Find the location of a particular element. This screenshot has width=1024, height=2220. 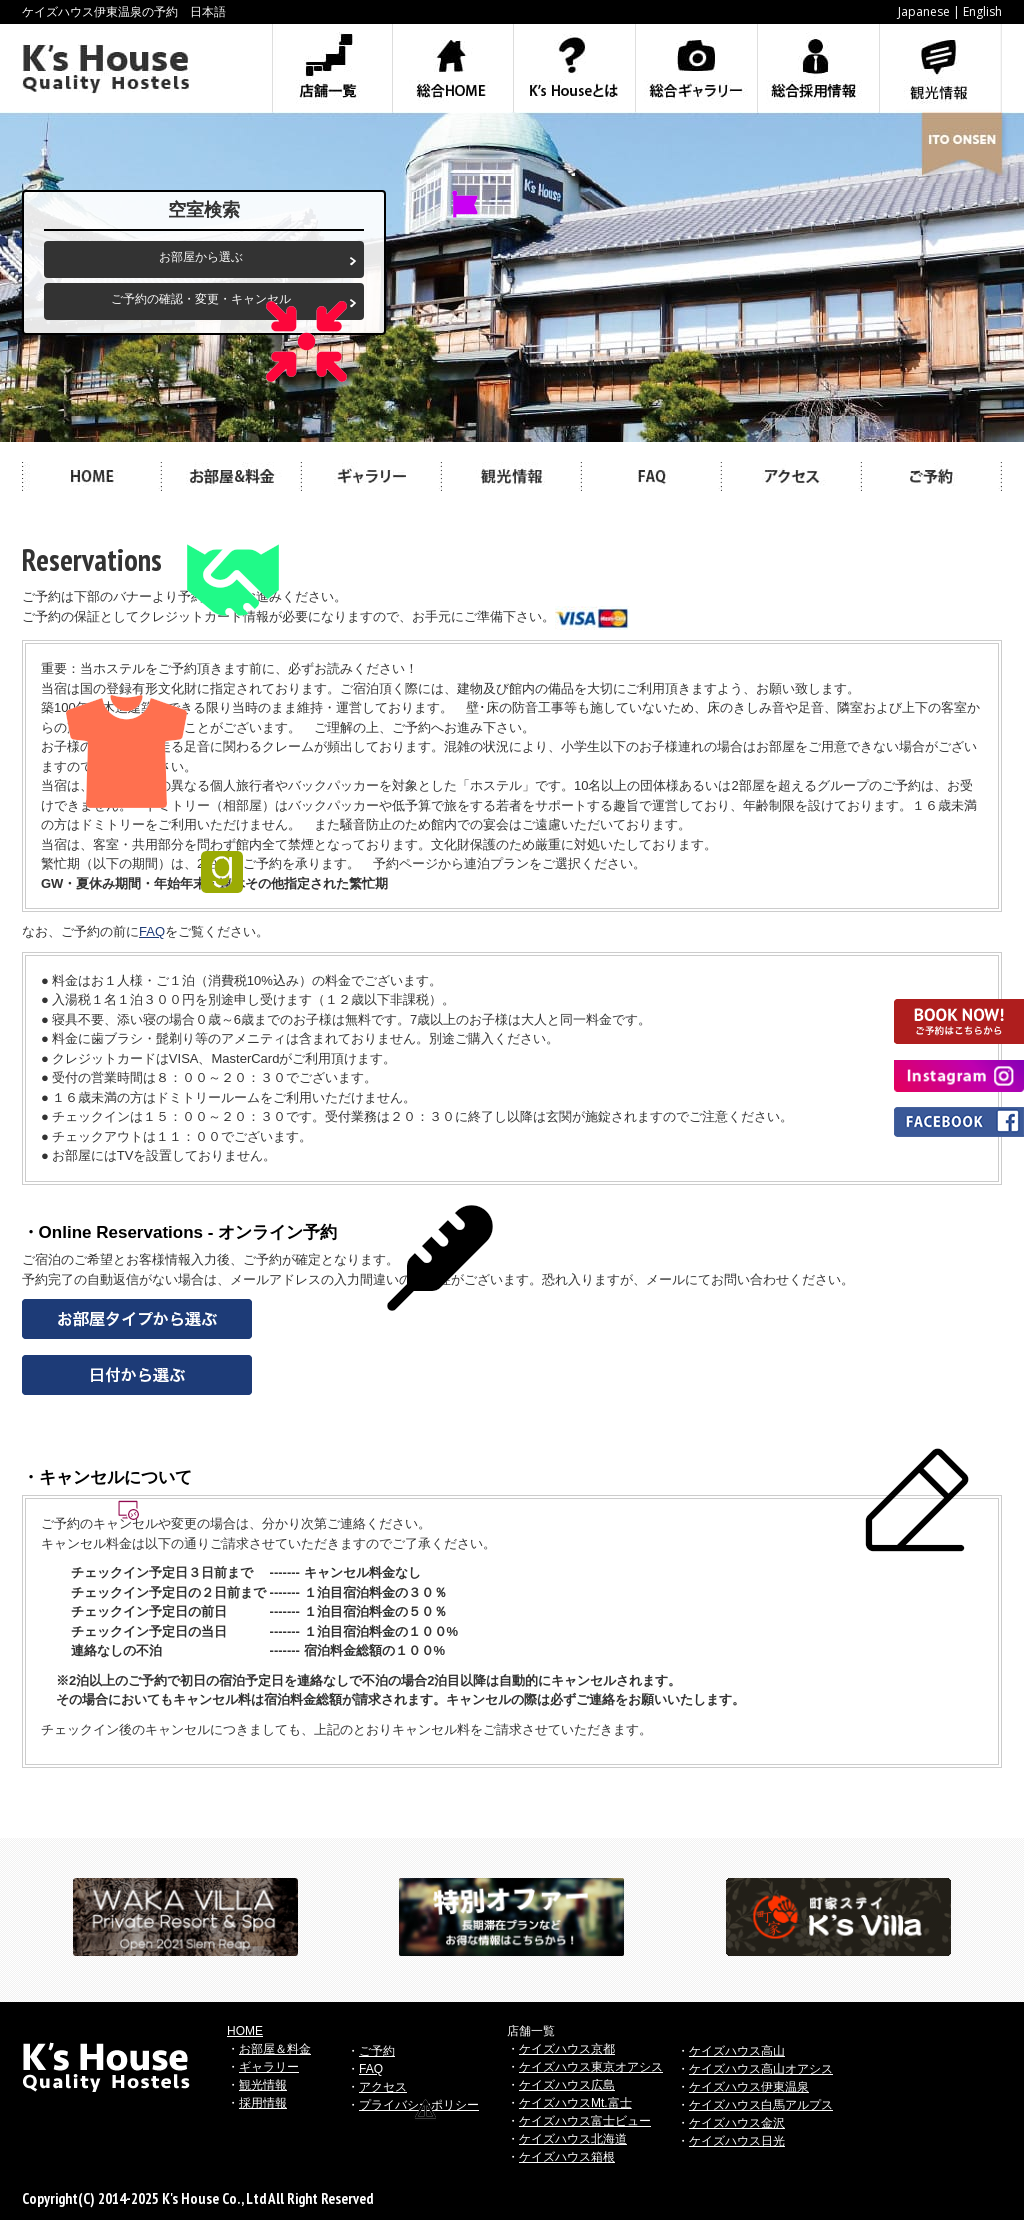

view image details or metadata is located at coordinates (425, 2108).